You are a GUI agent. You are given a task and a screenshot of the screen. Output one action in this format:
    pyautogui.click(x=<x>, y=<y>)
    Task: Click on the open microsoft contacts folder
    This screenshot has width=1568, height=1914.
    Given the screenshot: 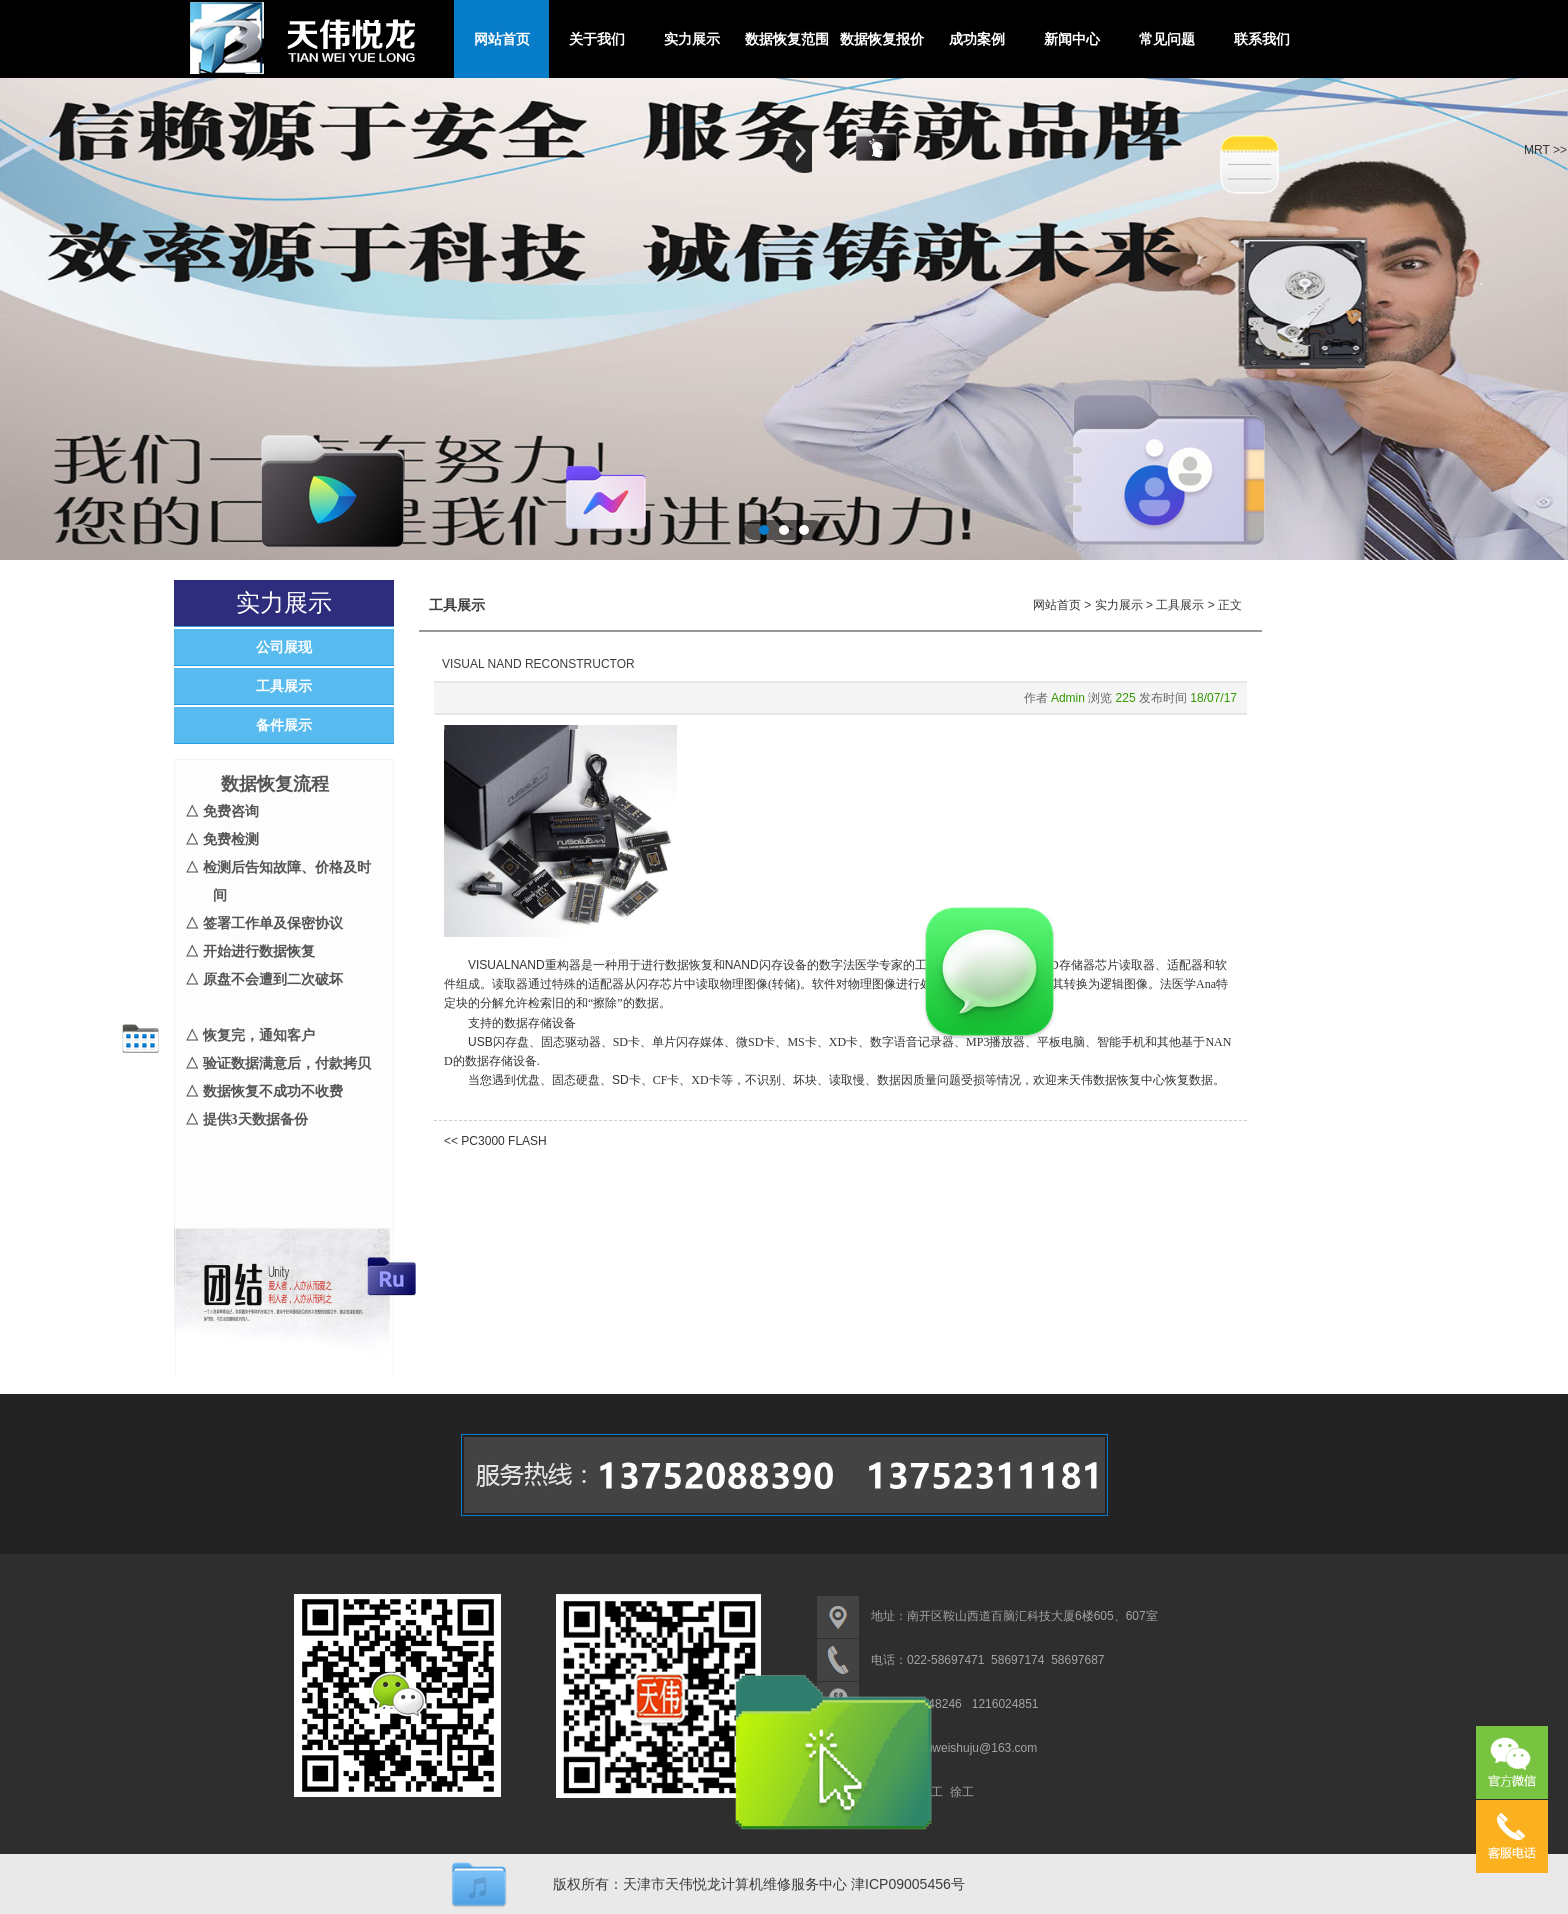 What is the action you would take?
    pyautogui.click(x=1168, y=475)
    